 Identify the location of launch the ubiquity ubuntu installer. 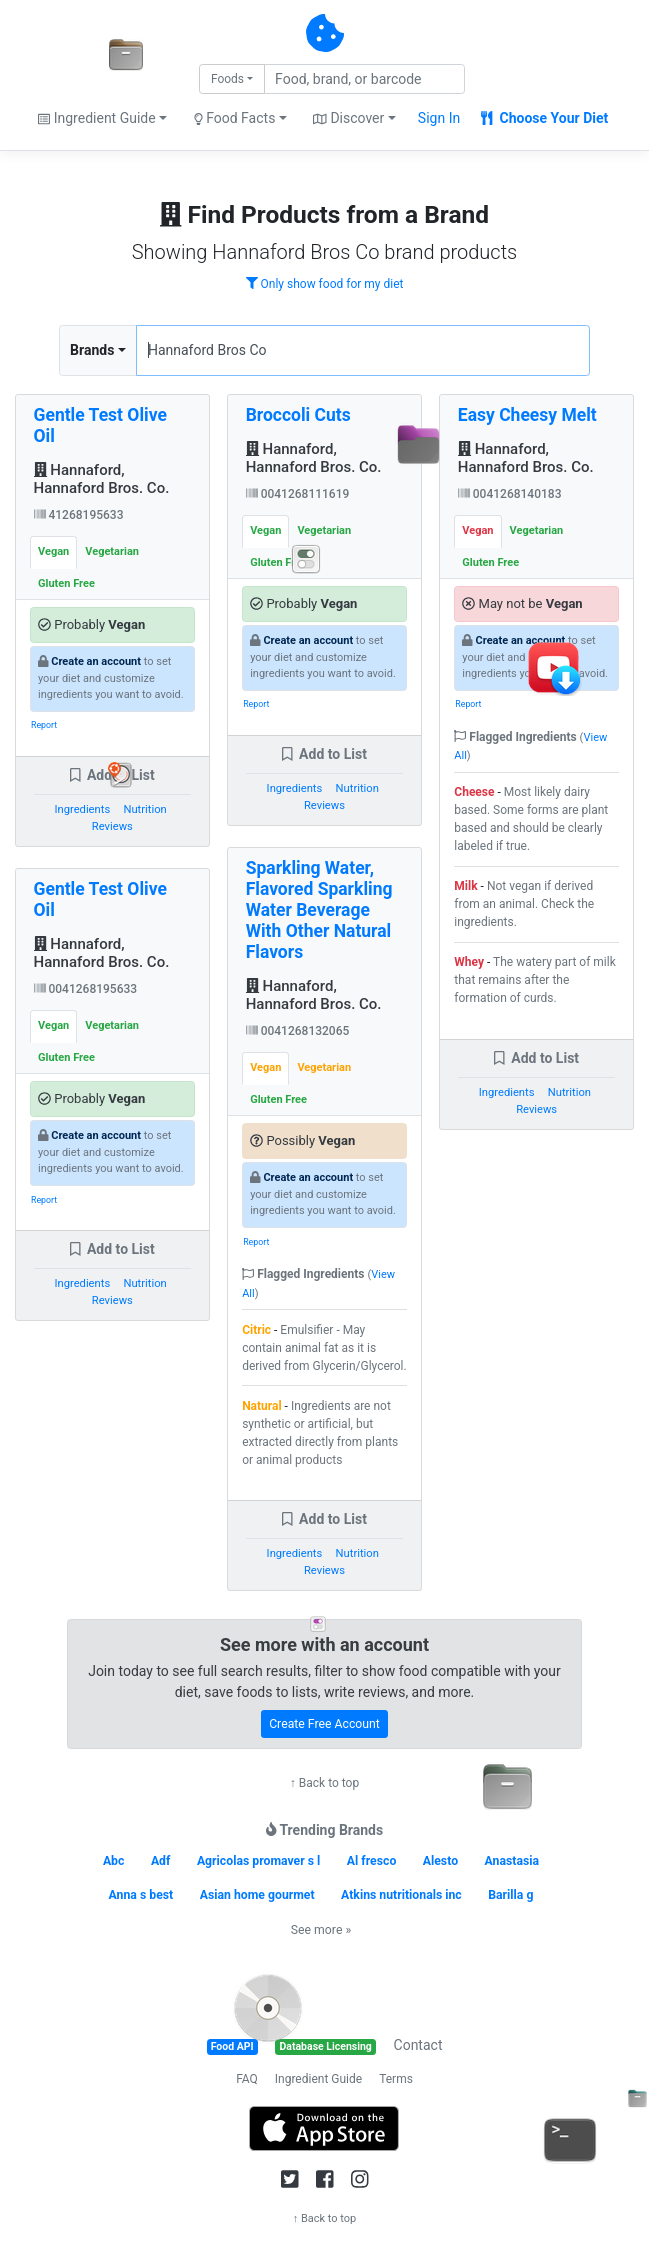
(121, 775).